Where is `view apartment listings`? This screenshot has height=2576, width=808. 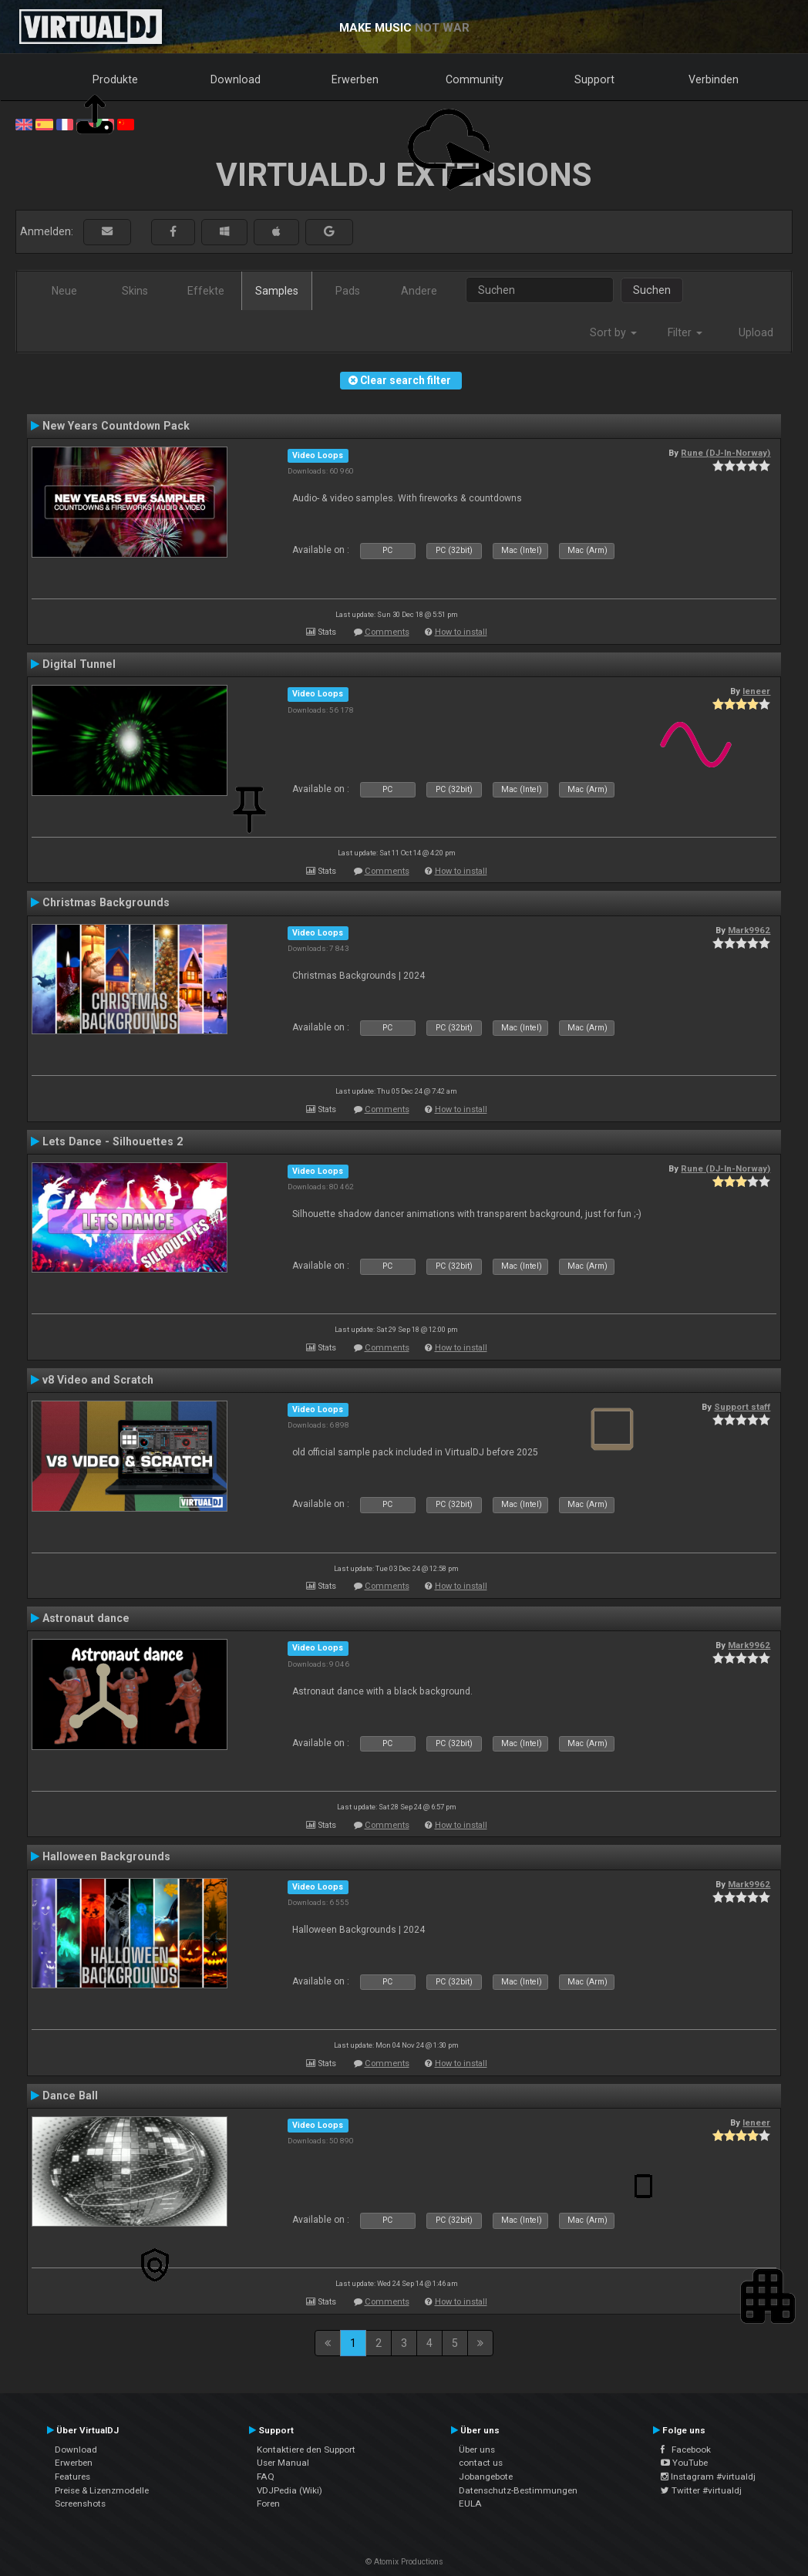
view apartment listings is located at coordinates (768, 2296).